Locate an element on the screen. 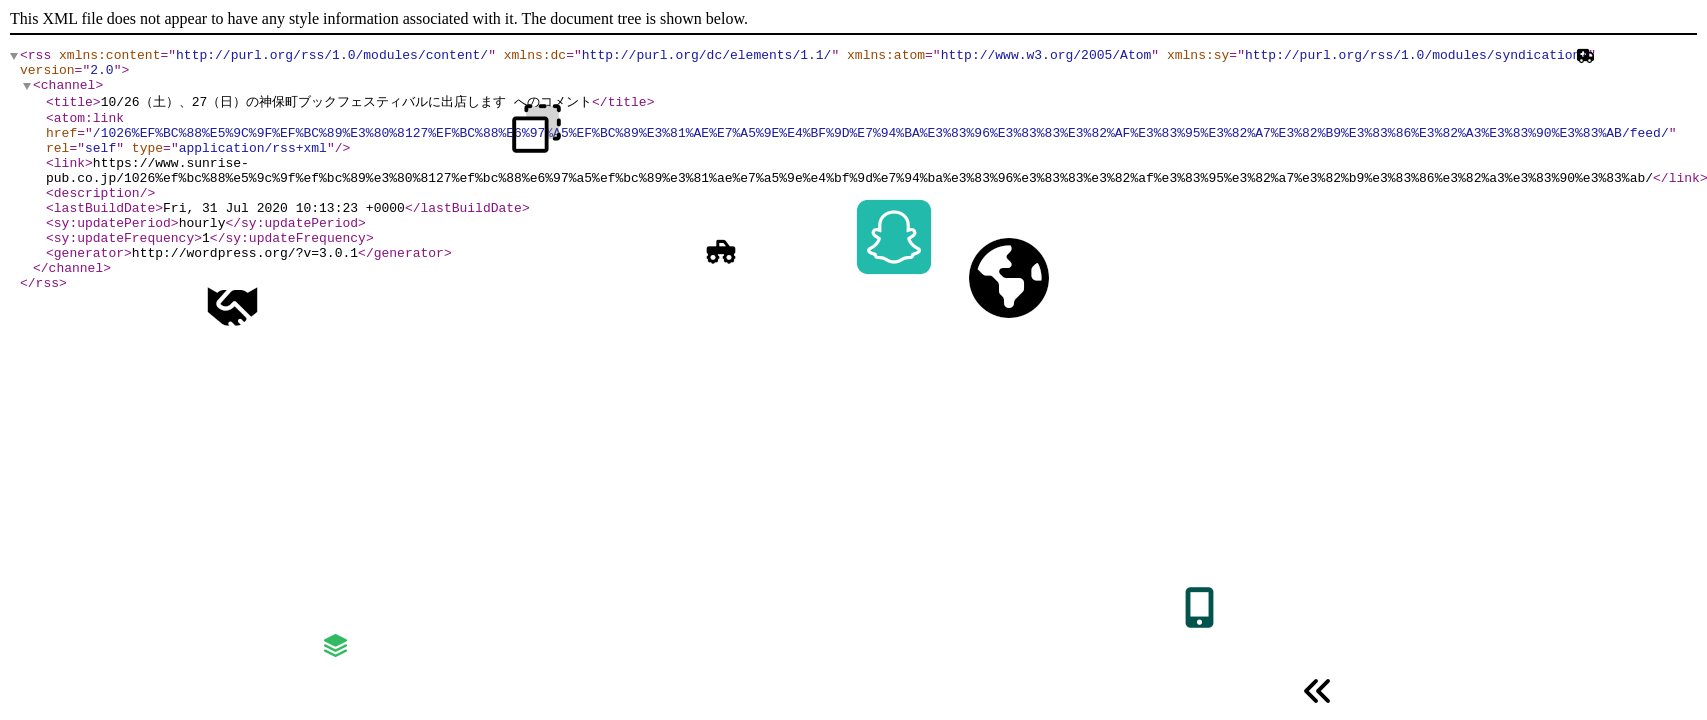 The image size is (1707, 720). monster truck or off-road vehicle category is located at coordinates (721, 251).